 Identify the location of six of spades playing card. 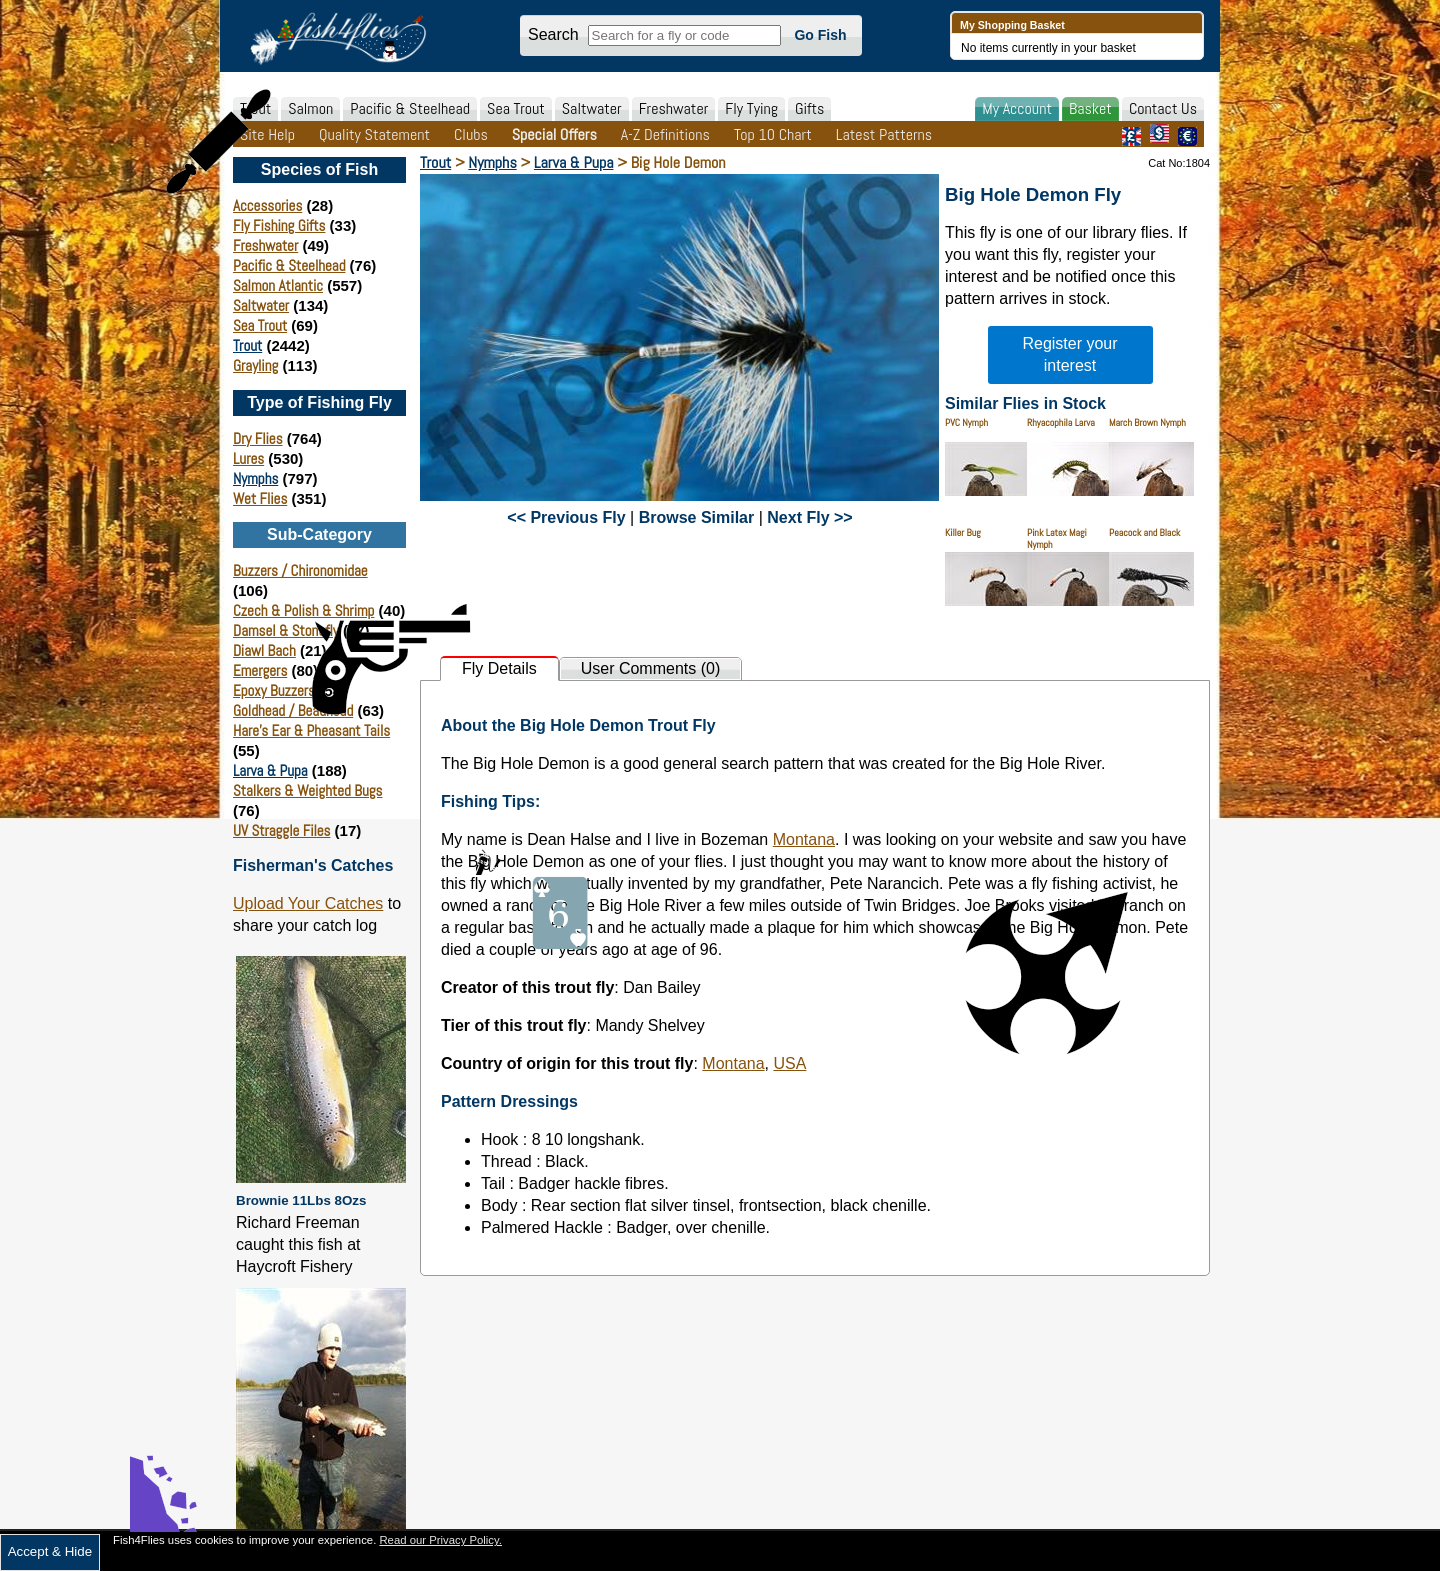
(560, 913).